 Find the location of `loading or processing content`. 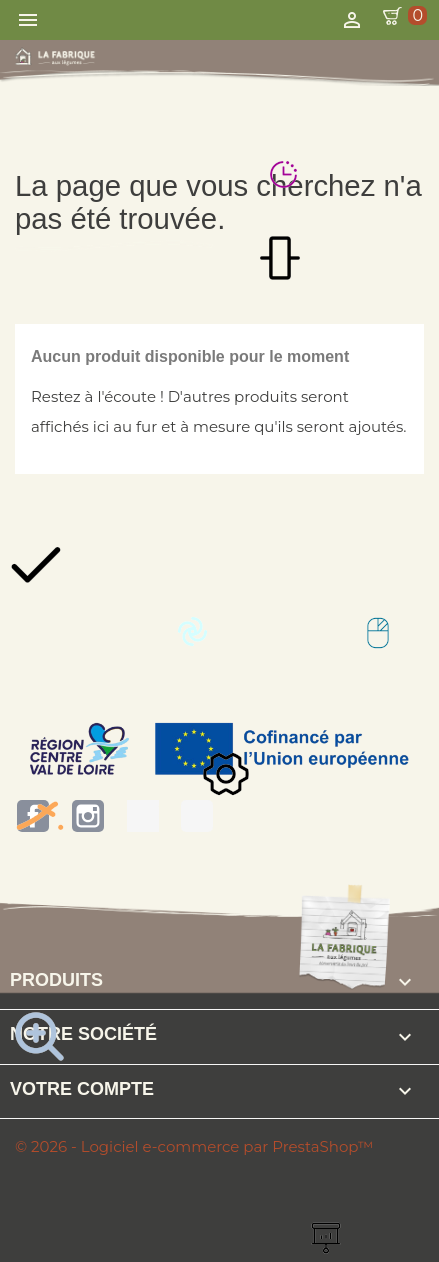

loading or processing content is located at coordinates (192, 631).